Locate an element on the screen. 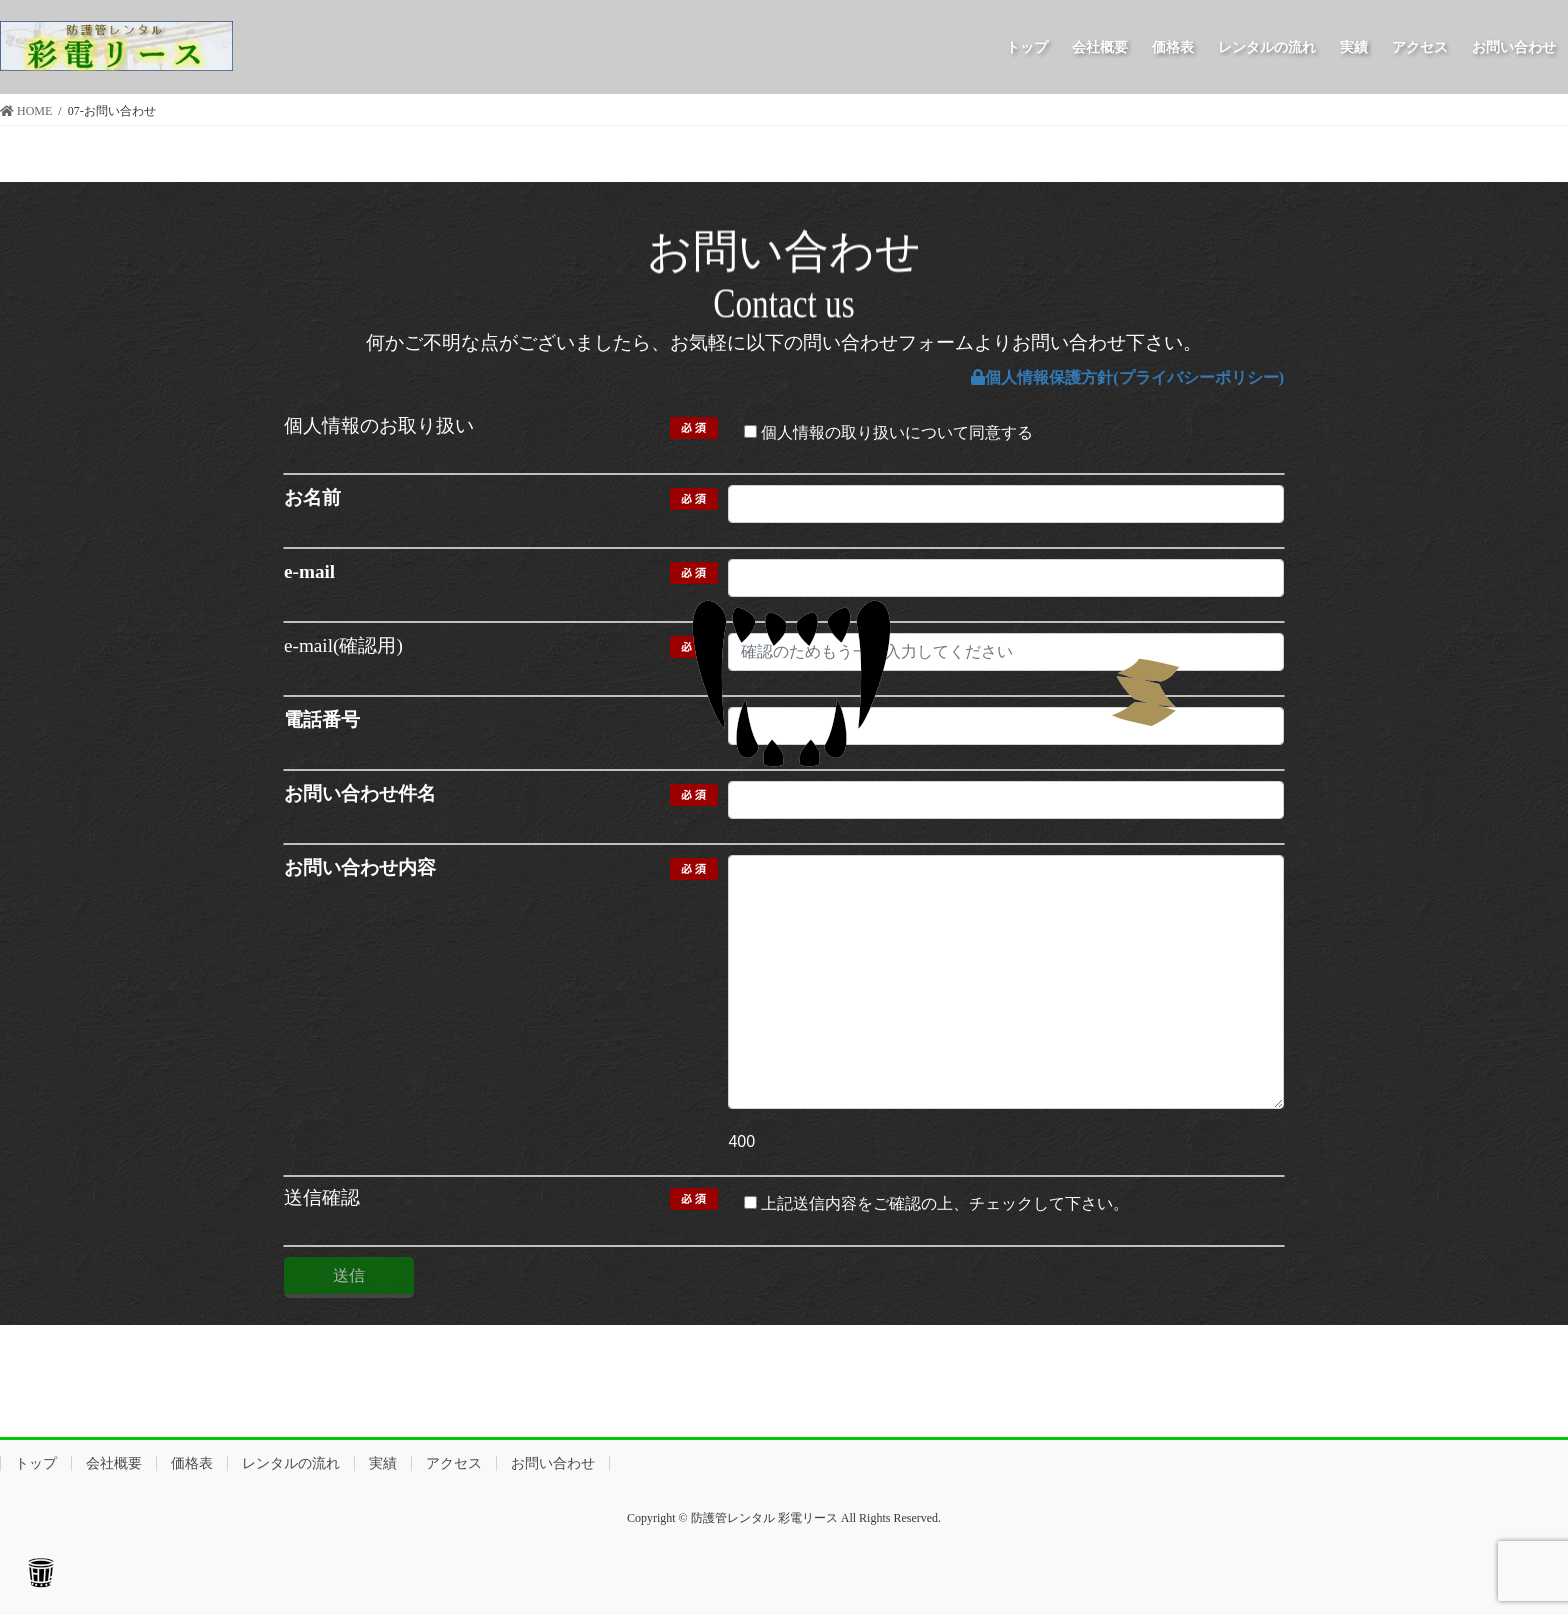 Image resolution: width=1568 pixels, height=1615 pixels. view document or note is located at coordinates (1145, 692).